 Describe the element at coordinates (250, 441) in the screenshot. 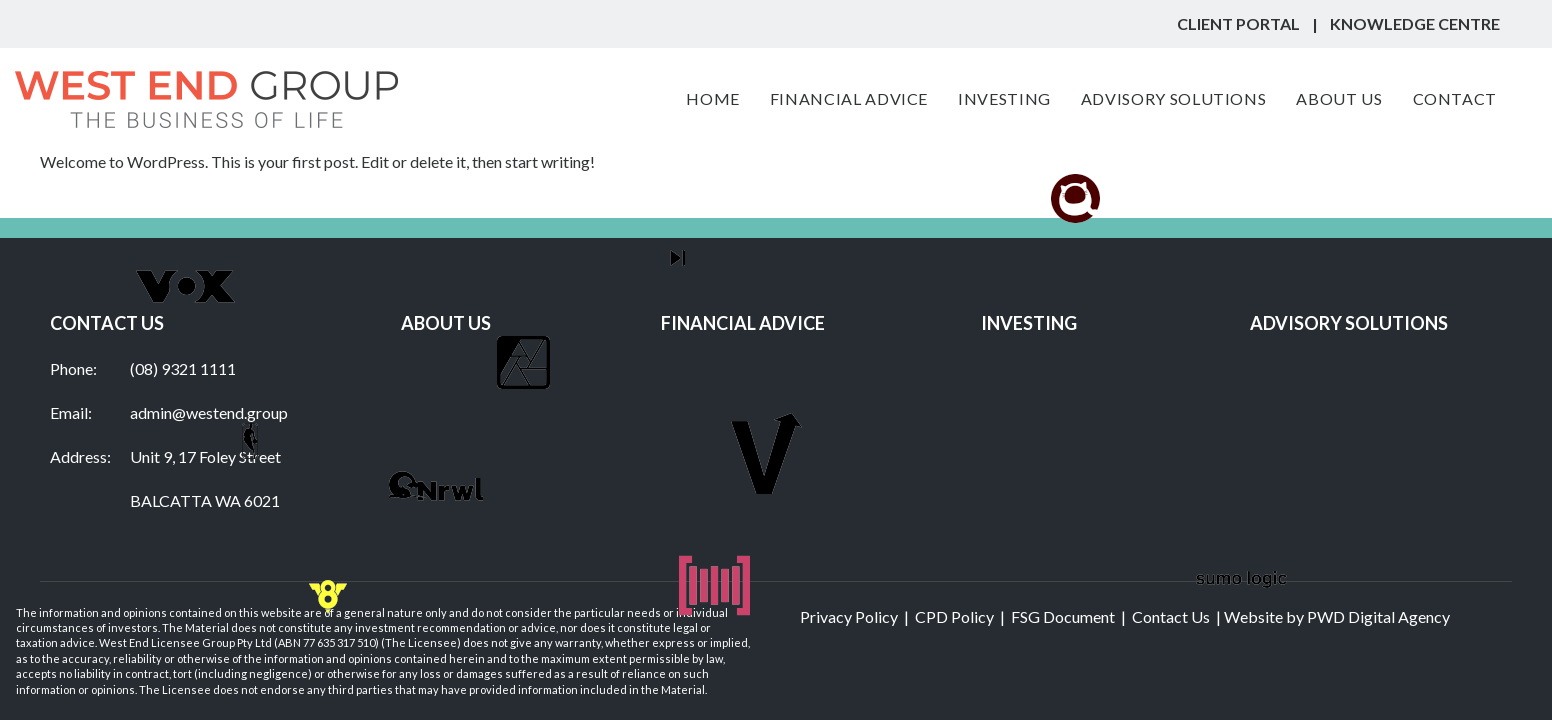

I see `open the NBA app` at that location.